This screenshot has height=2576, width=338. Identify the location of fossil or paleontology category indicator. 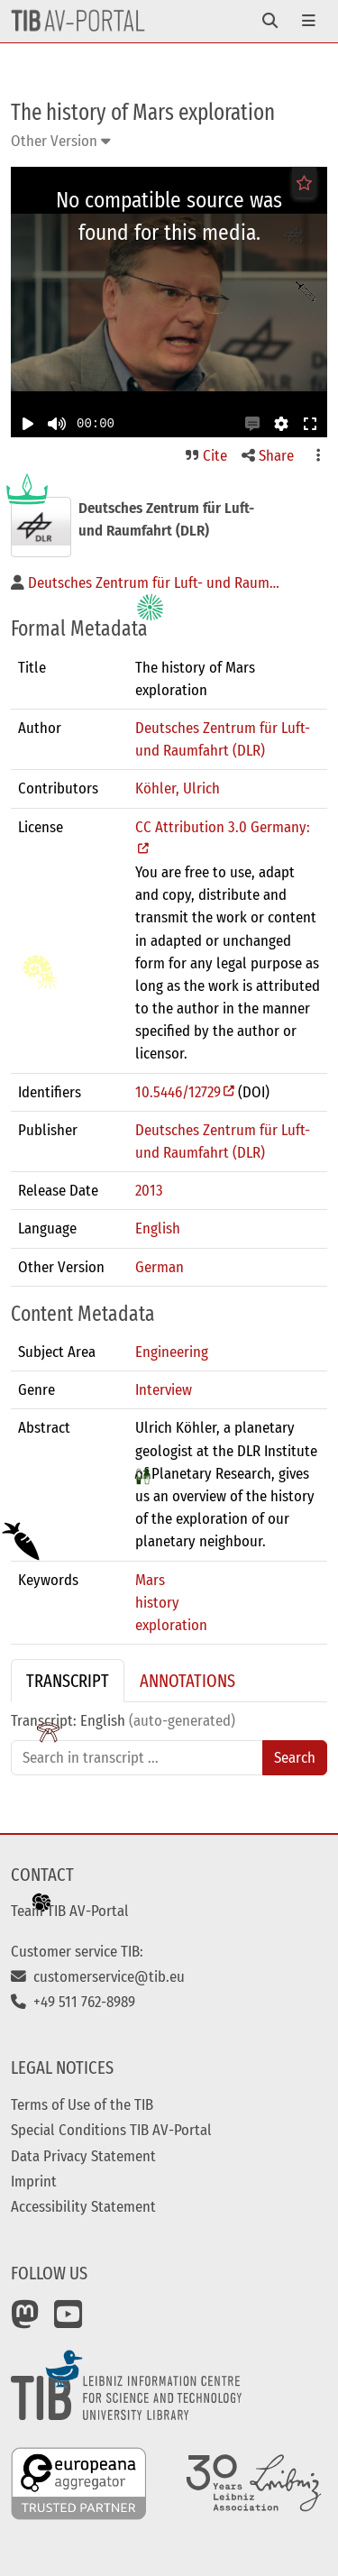
(40, 972).